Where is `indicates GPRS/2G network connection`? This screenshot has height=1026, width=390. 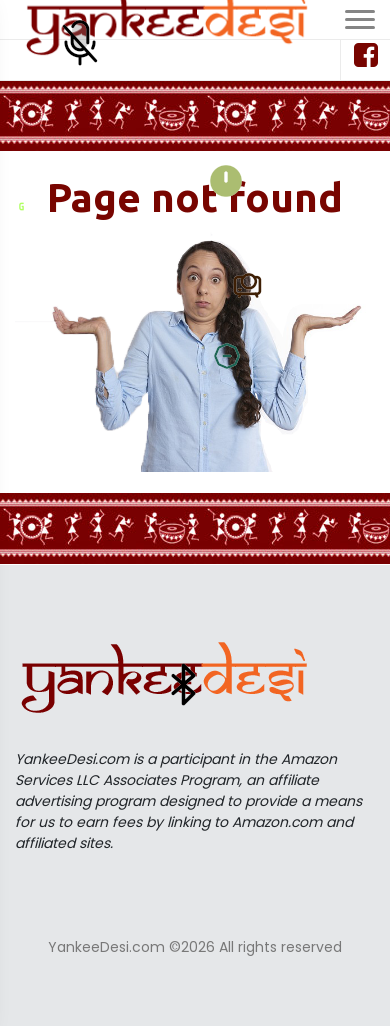
indicates GPRS/2G network connection is located at coordinates (21, 206).